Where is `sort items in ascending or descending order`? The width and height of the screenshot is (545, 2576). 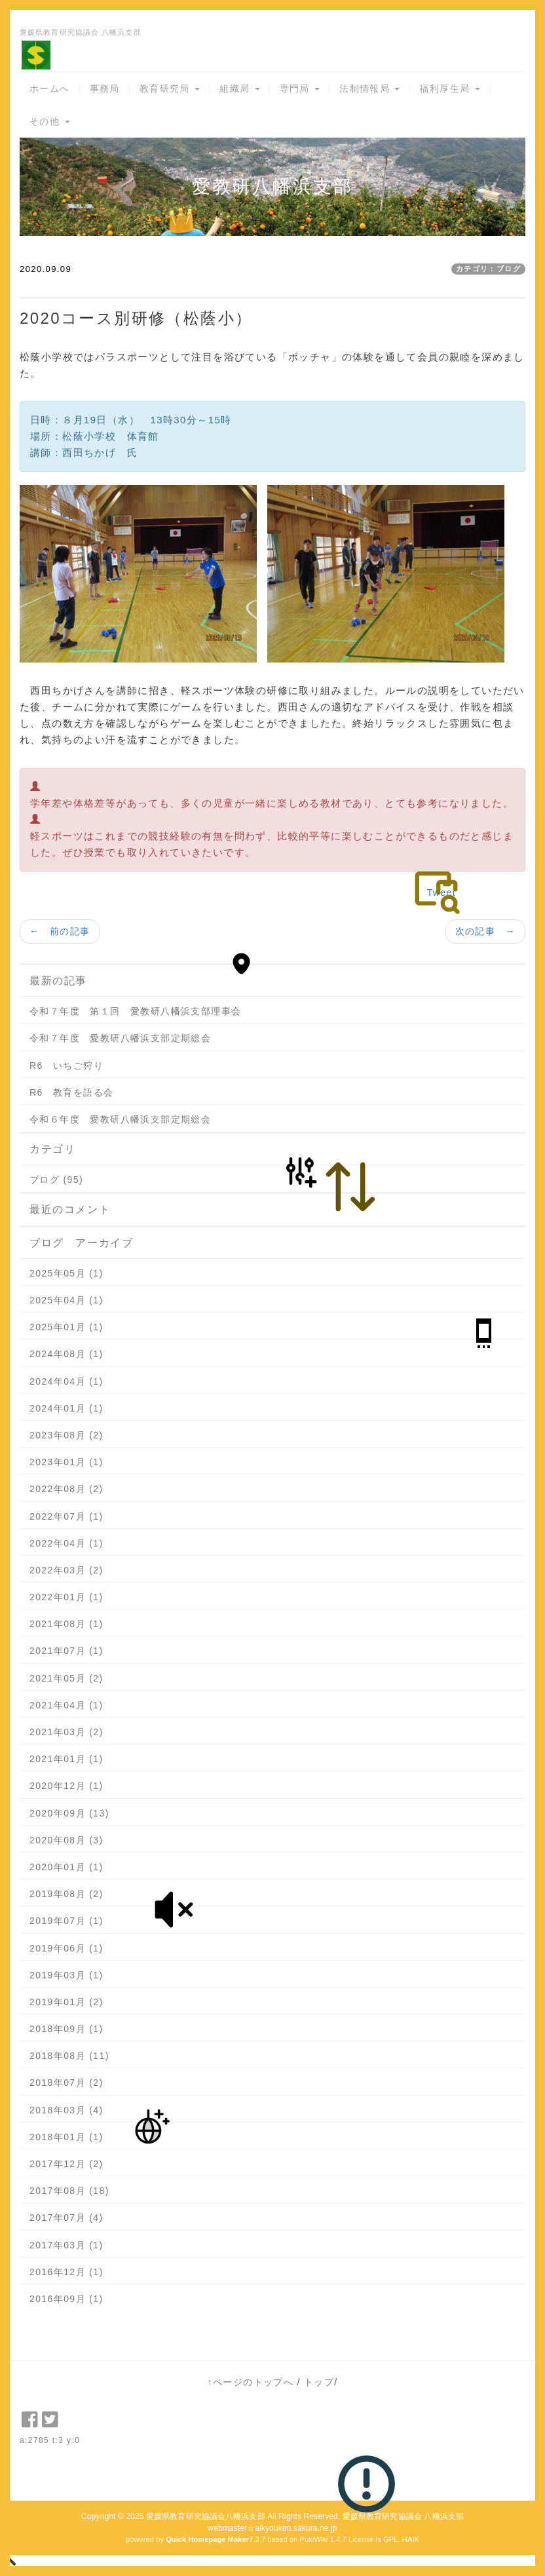
sort items in ascending or descending order is located at coordinates (350, 1187).